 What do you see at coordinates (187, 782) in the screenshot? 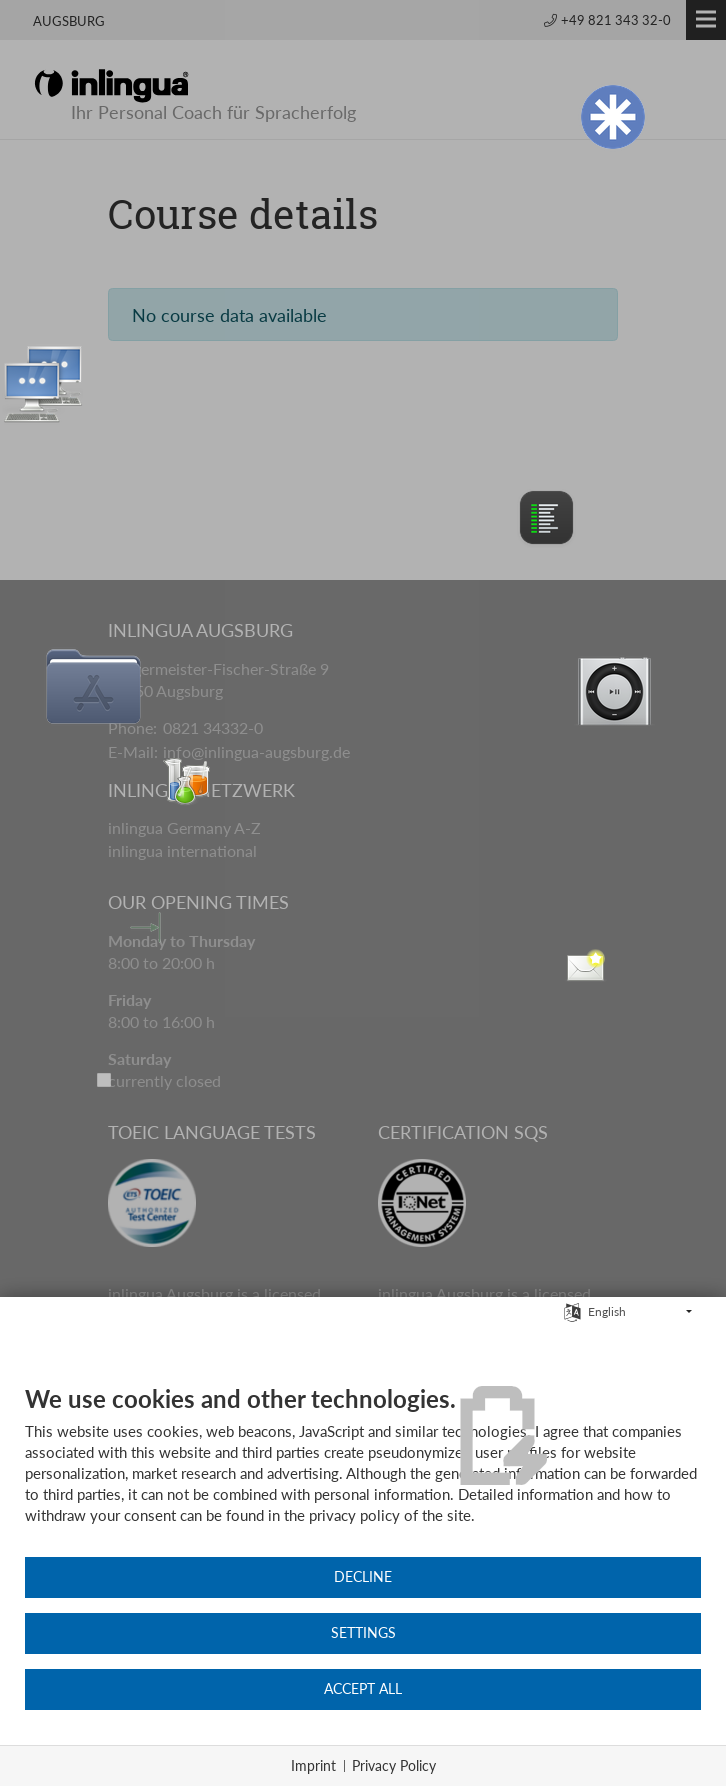
I see `open science or chemistry applications` at bounding box center [187, 782].